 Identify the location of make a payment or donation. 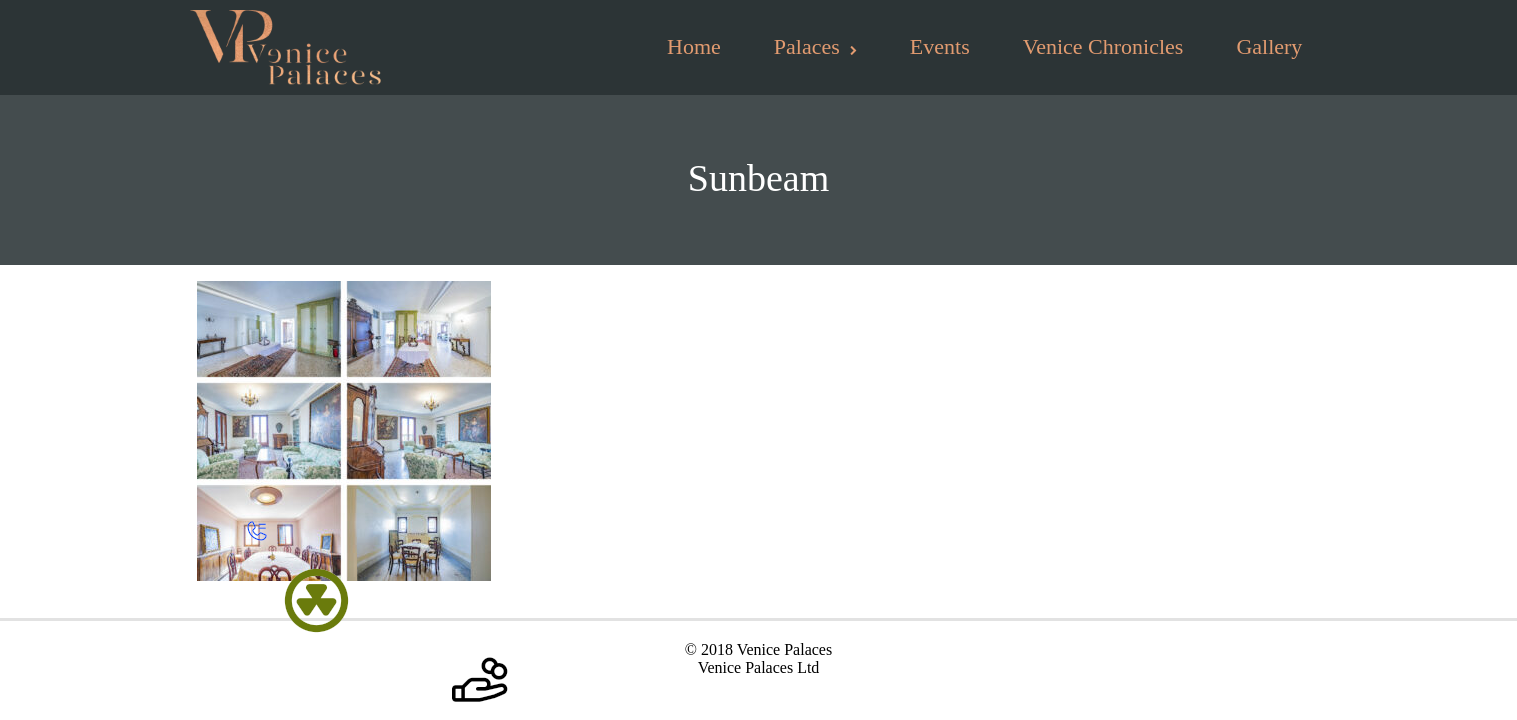
(481, 681).